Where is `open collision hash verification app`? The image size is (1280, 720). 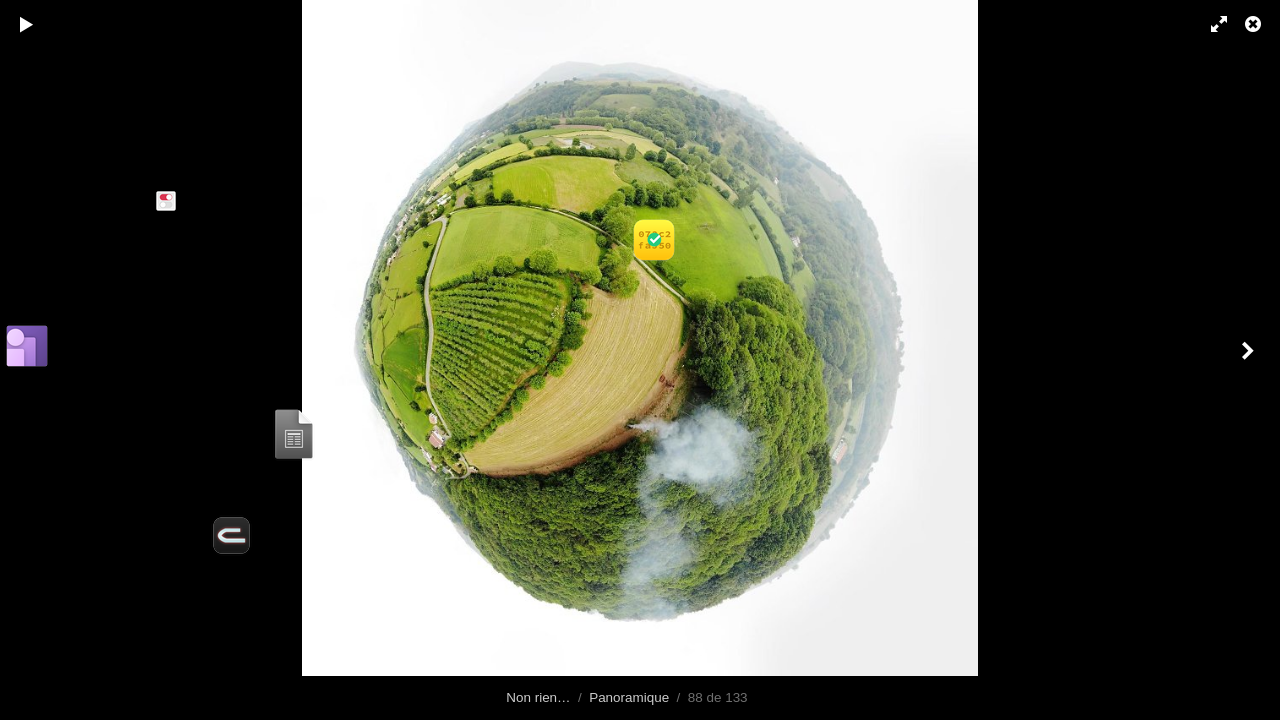
open collision hash verification app is located at coordinates (654, 240).